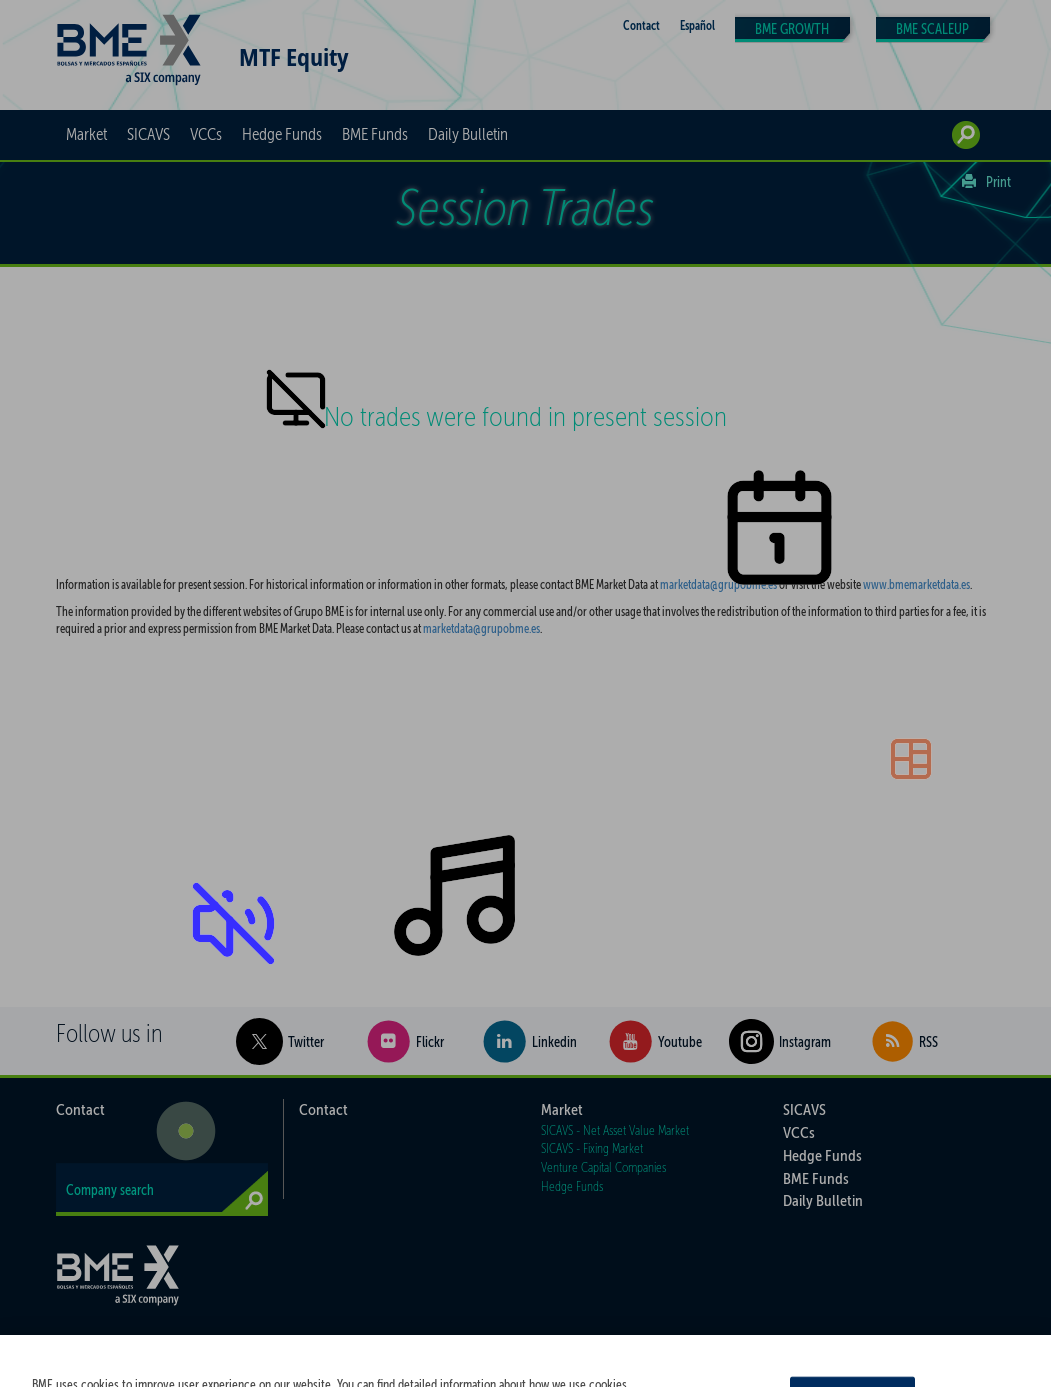 Image resolution: width=1051 pixels, height=1387 pixels. I want to click on mute audio or sound, so click(233, 923).